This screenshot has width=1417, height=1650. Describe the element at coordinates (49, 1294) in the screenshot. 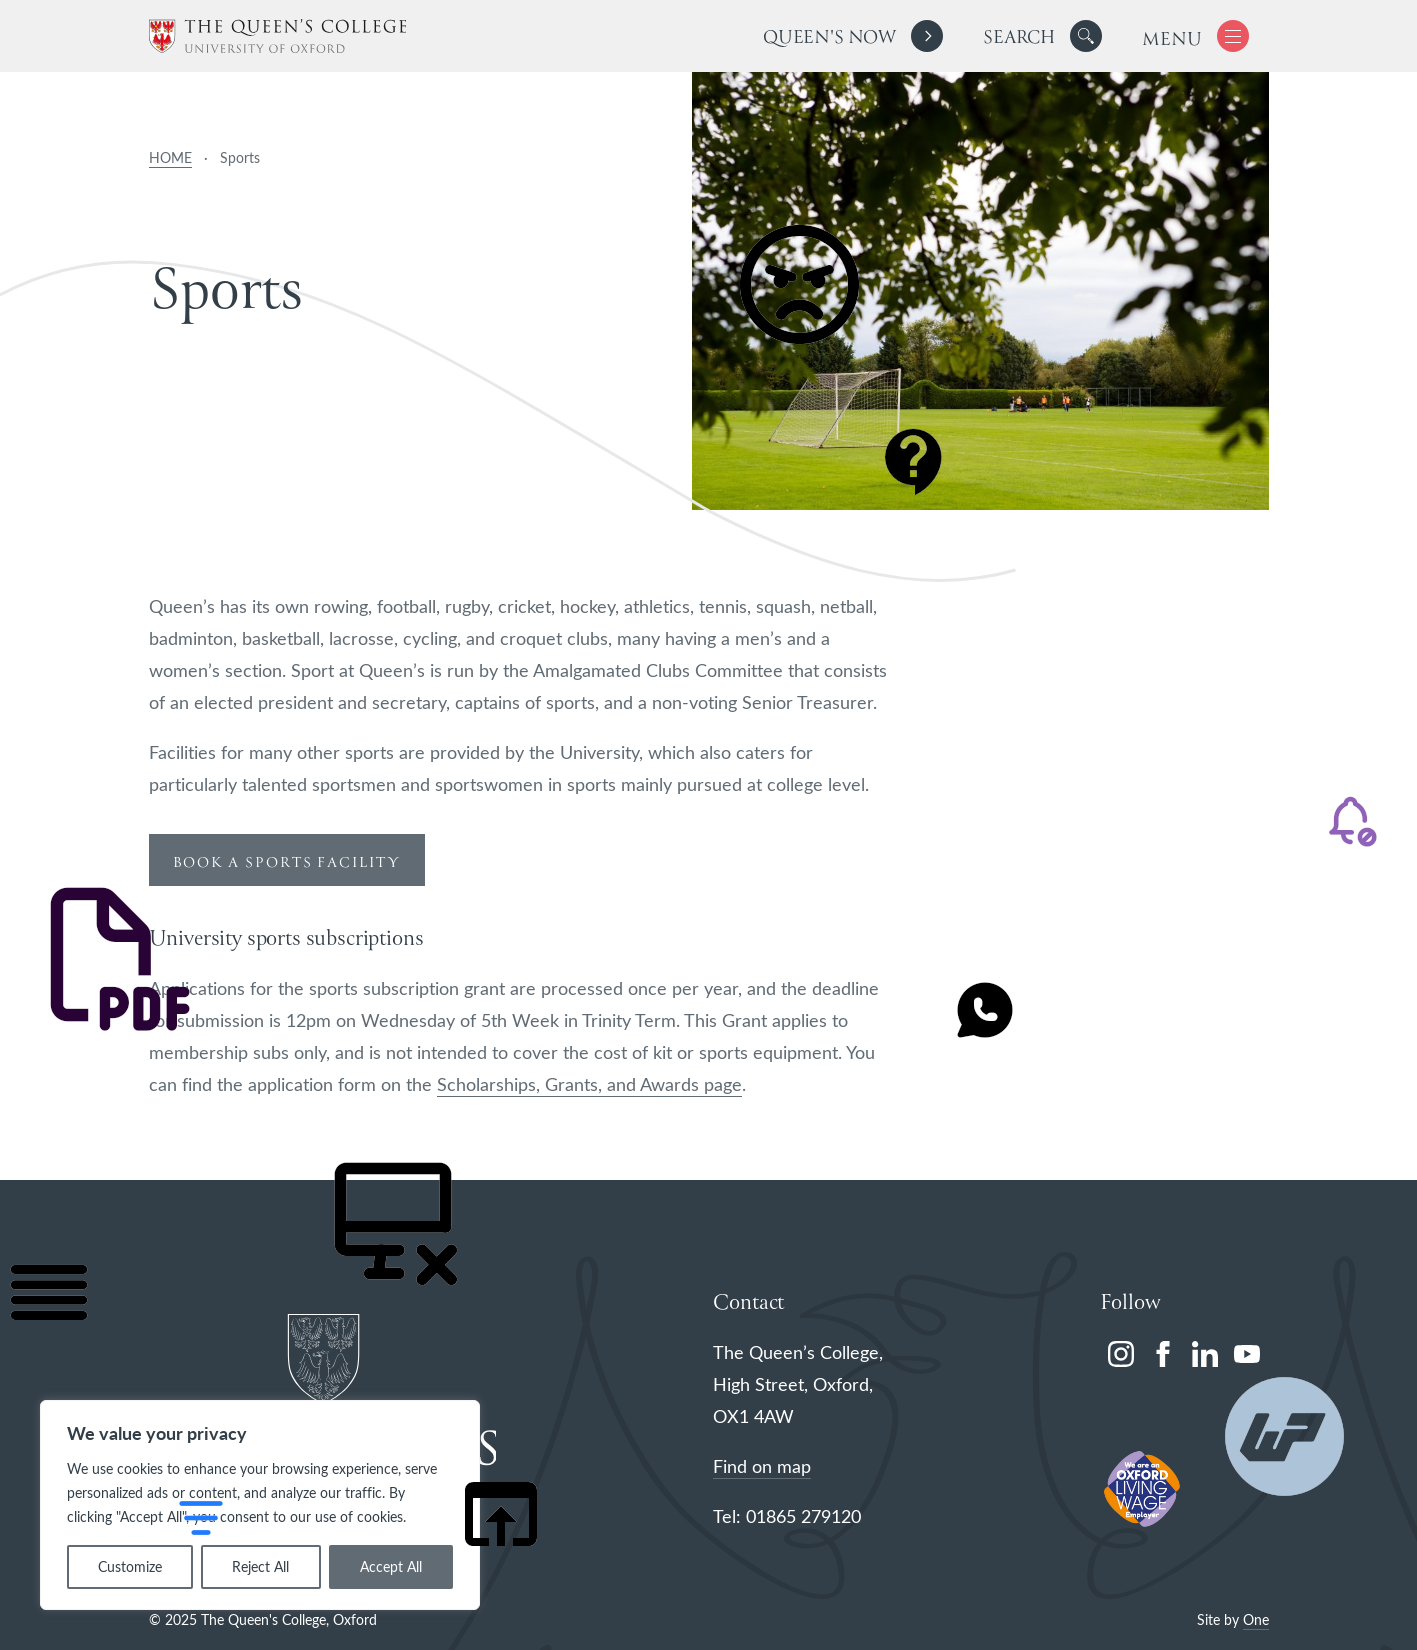

I see `justify text alignment` at that location.